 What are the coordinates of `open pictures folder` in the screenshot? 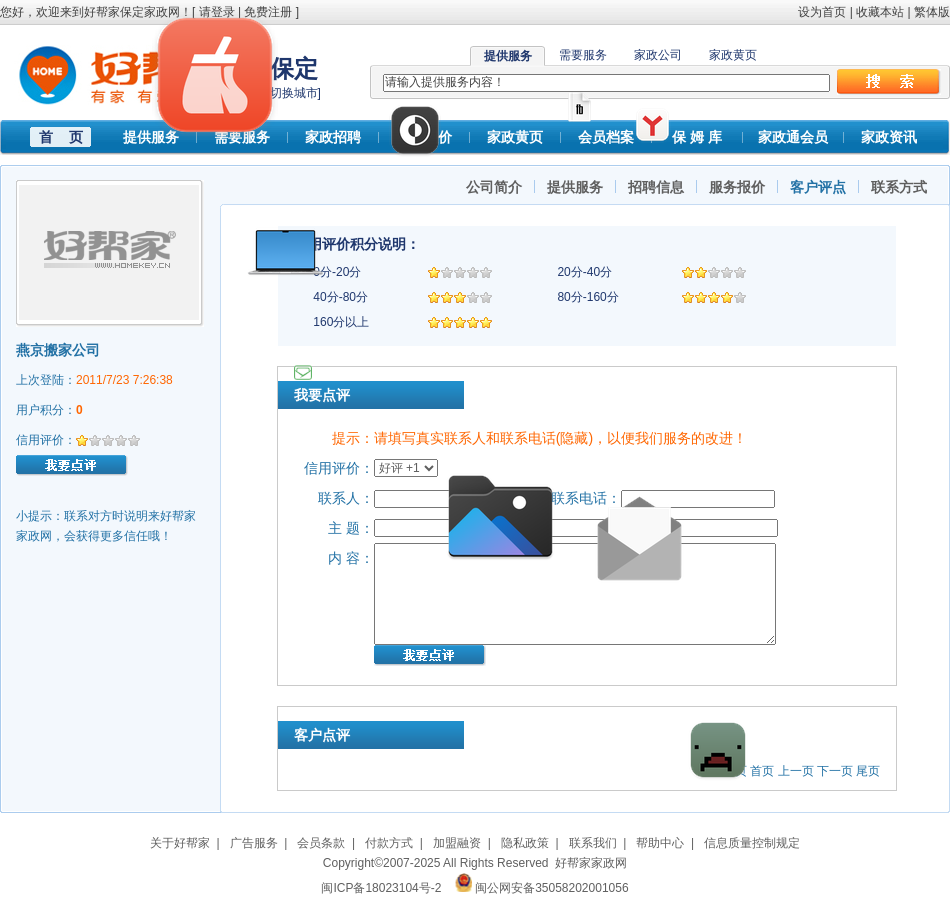 It's located at (500, 519).